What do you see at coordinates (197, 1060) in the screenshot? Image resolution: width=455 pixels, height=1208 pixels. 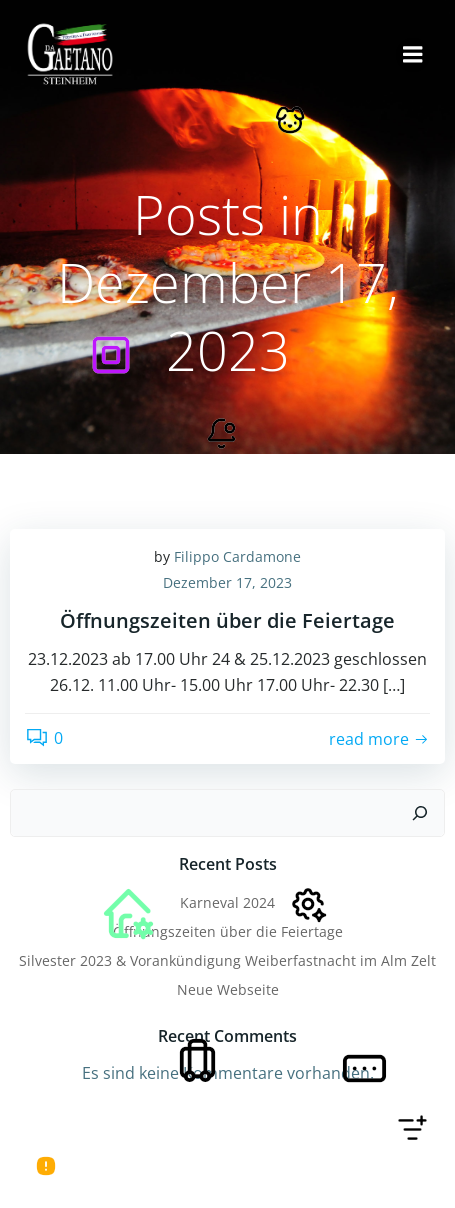 I see `access travel or trip information` at bounding box center [197, 1060].